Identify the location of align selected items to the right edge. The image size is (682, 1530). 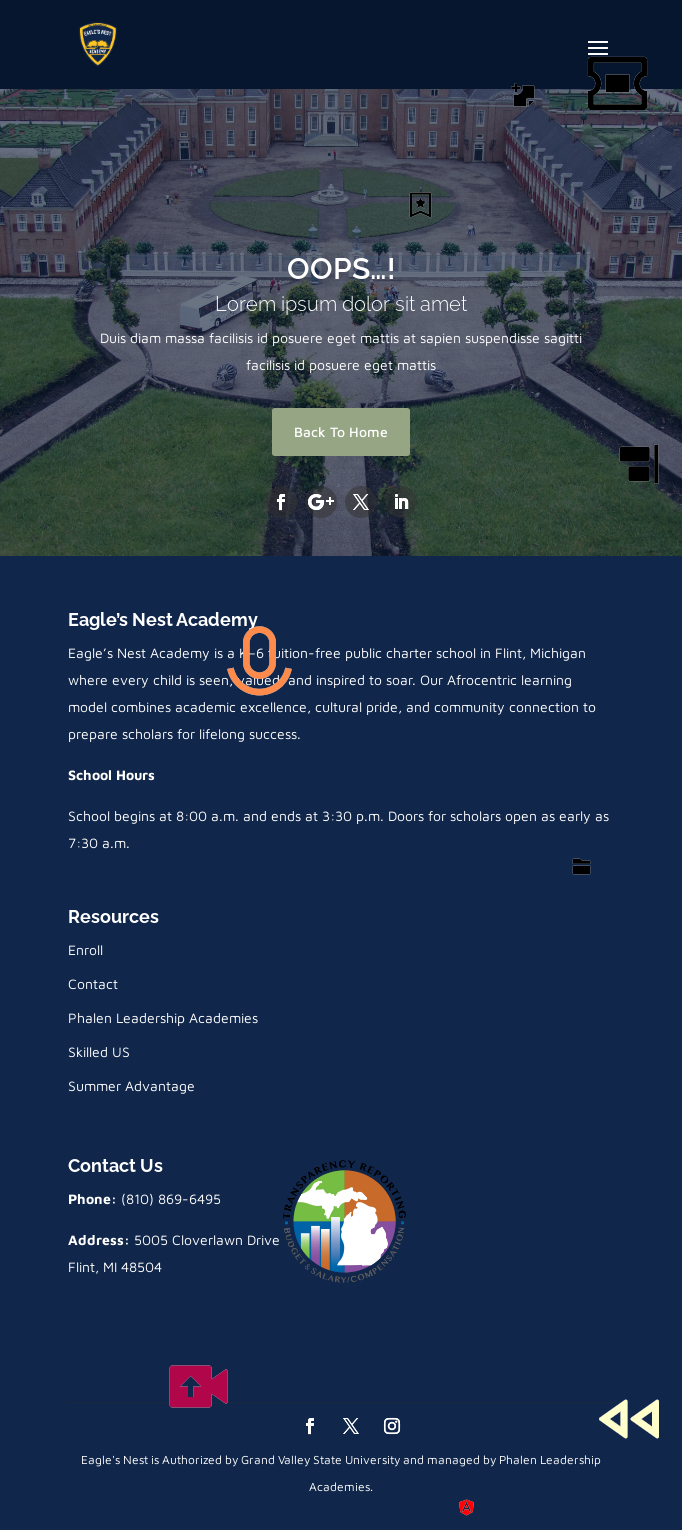
(639, 464).